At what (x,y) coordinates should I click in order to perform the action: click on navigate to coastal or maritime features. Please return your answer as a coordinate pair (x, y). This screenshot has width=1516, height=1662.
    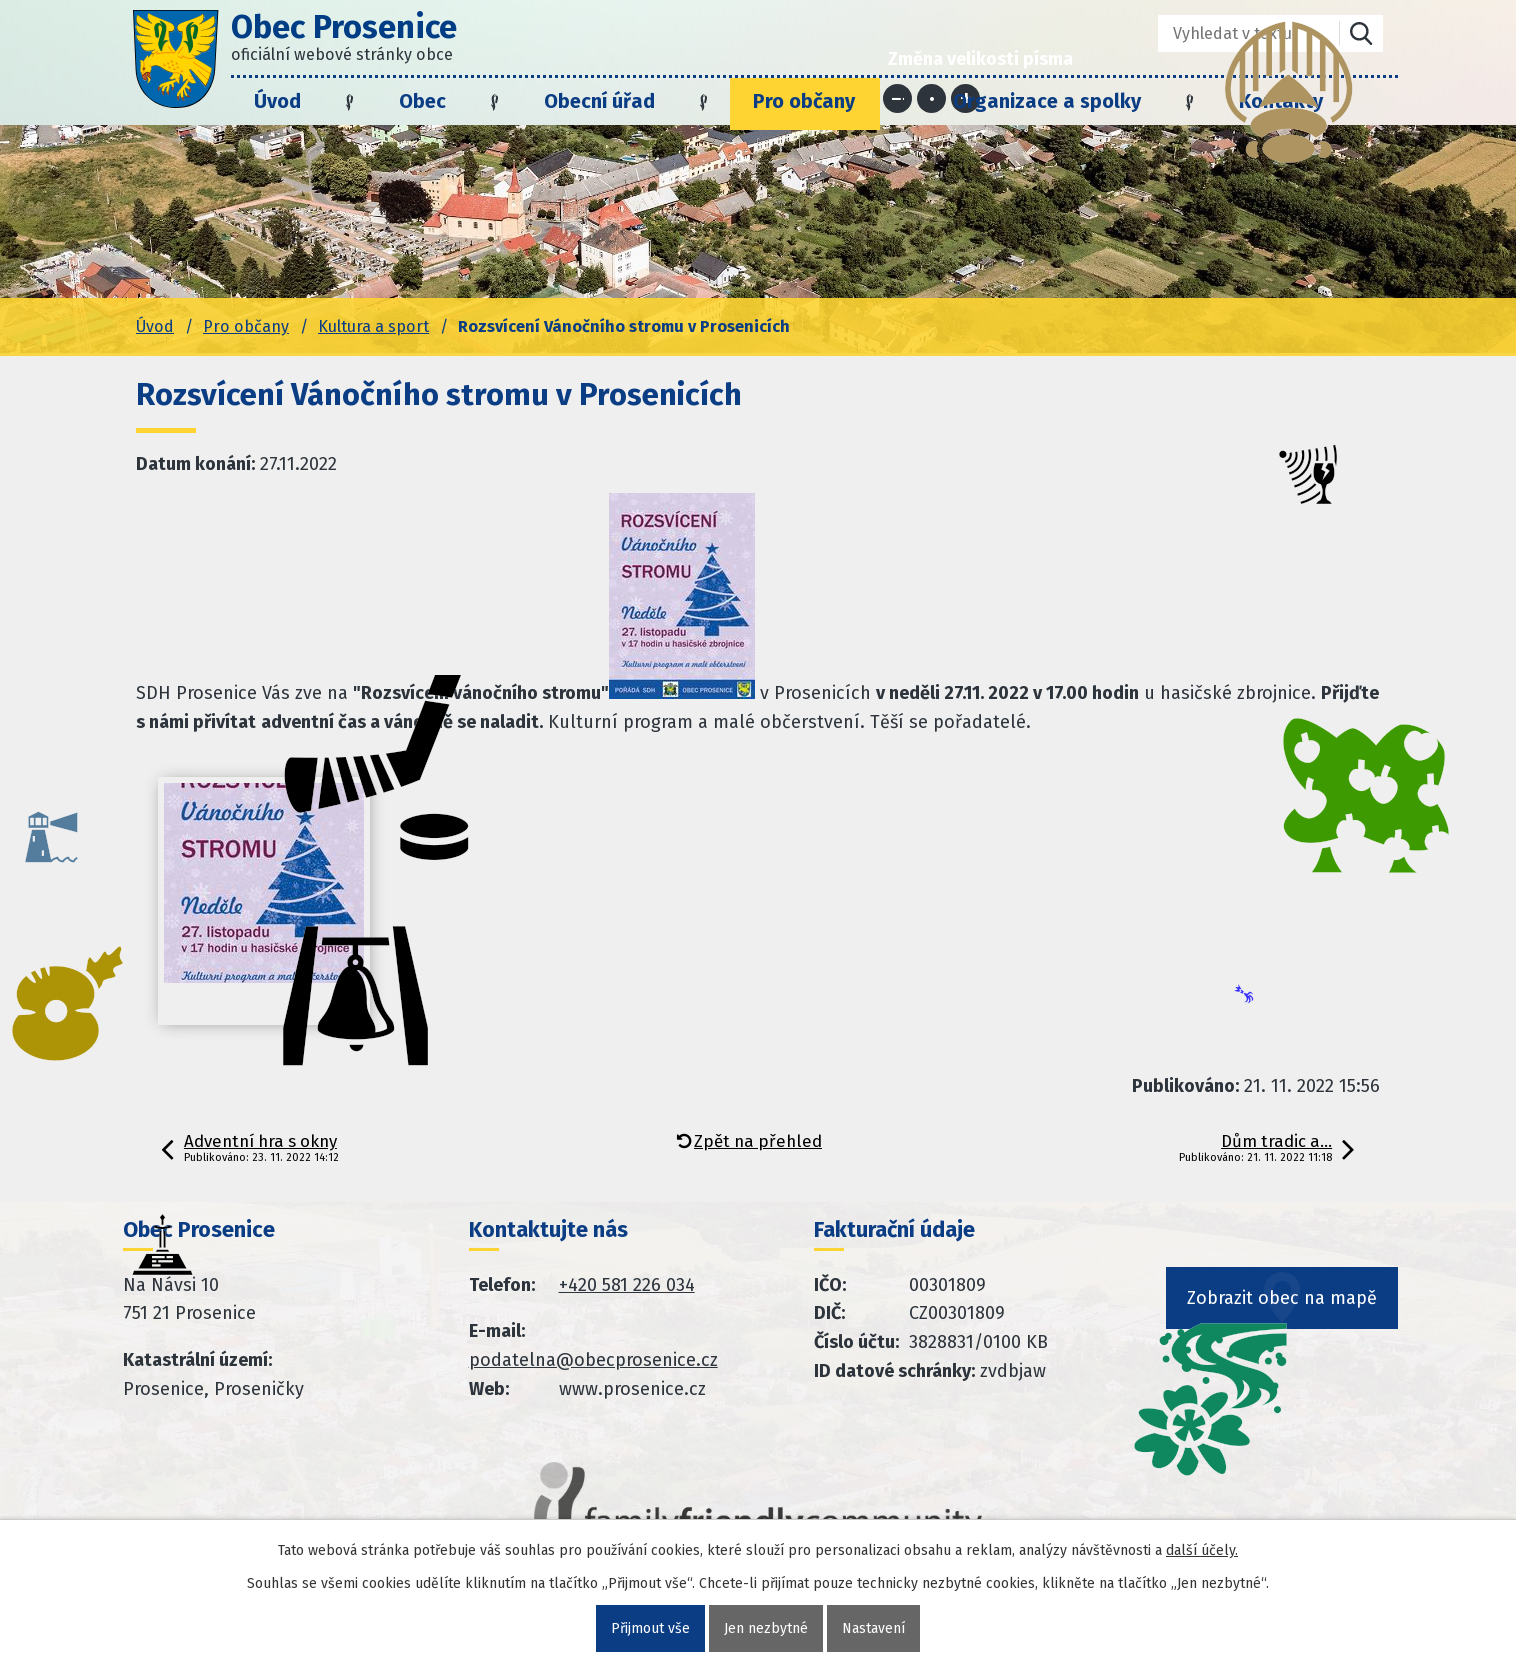
    Looking at the image, I should click on (52, 836).